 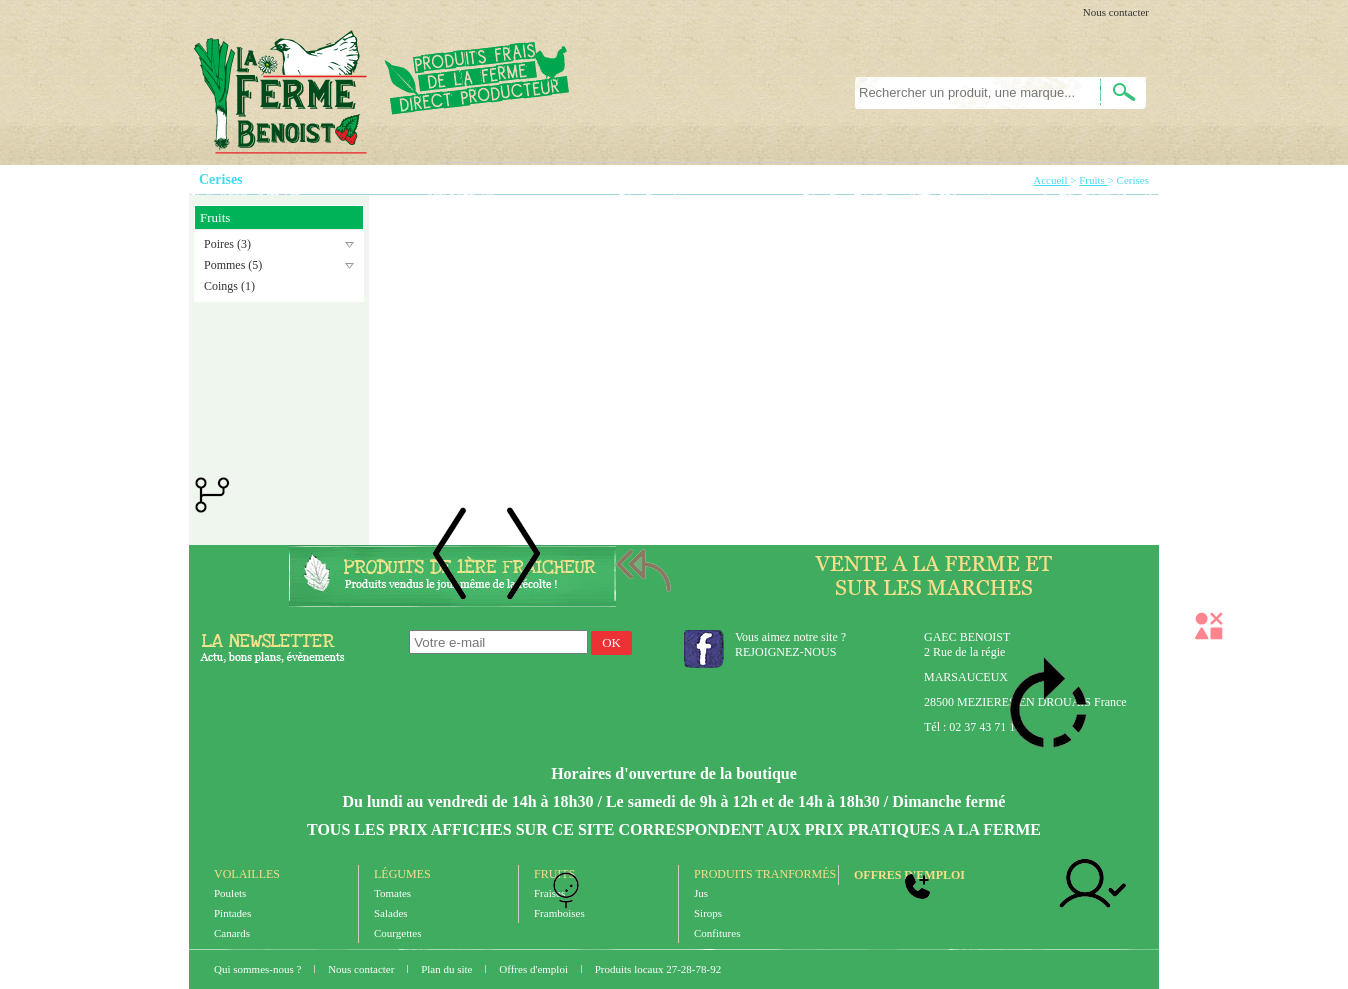 What do you see at coordinates (1090, 885) in the screenshot?
I see `verify or confirm user identity` at bounding box center [1090, 885].